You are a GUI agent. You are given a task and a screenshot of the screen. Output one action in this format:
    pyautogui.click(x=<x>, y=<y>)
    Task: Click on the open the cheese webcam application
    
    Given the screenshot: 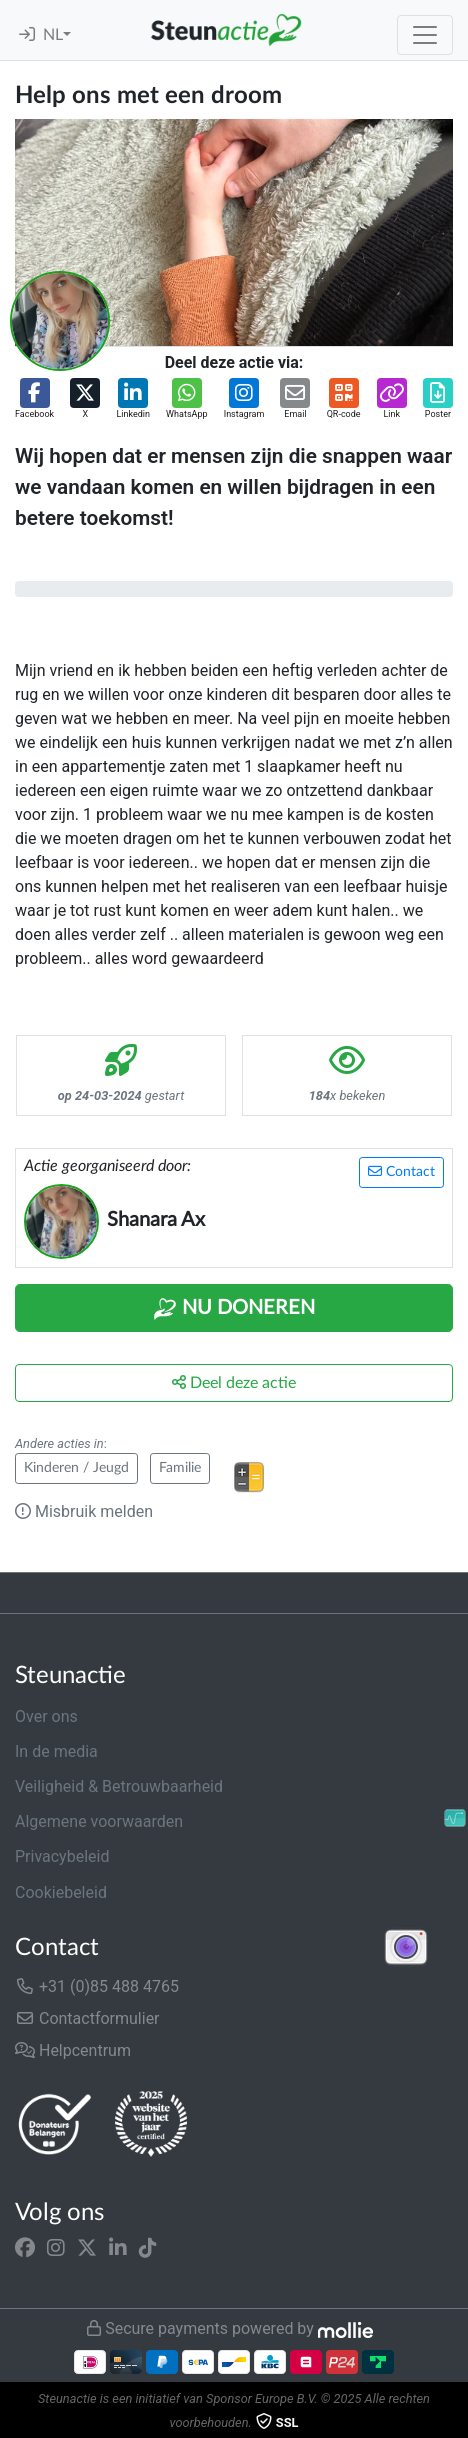 What is the action you would take?
    pyautogui.click(x=406, y=1947)
    